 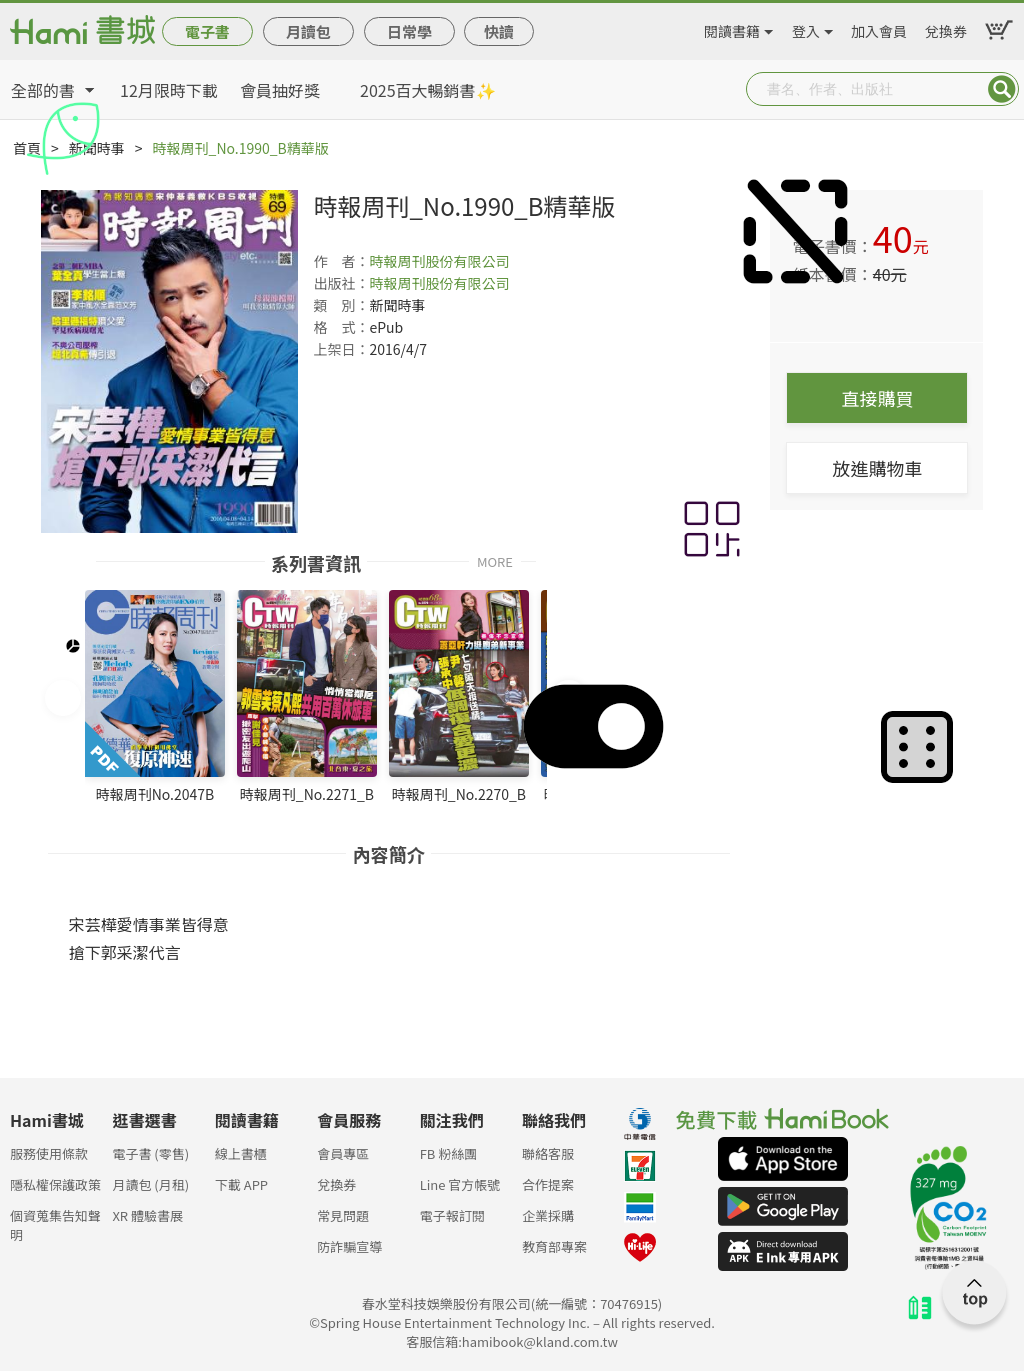 What do you see at coordinates (920, 1308) in the screenshot?
I see `access design or editing tools` at bounding box center [920, 1308].